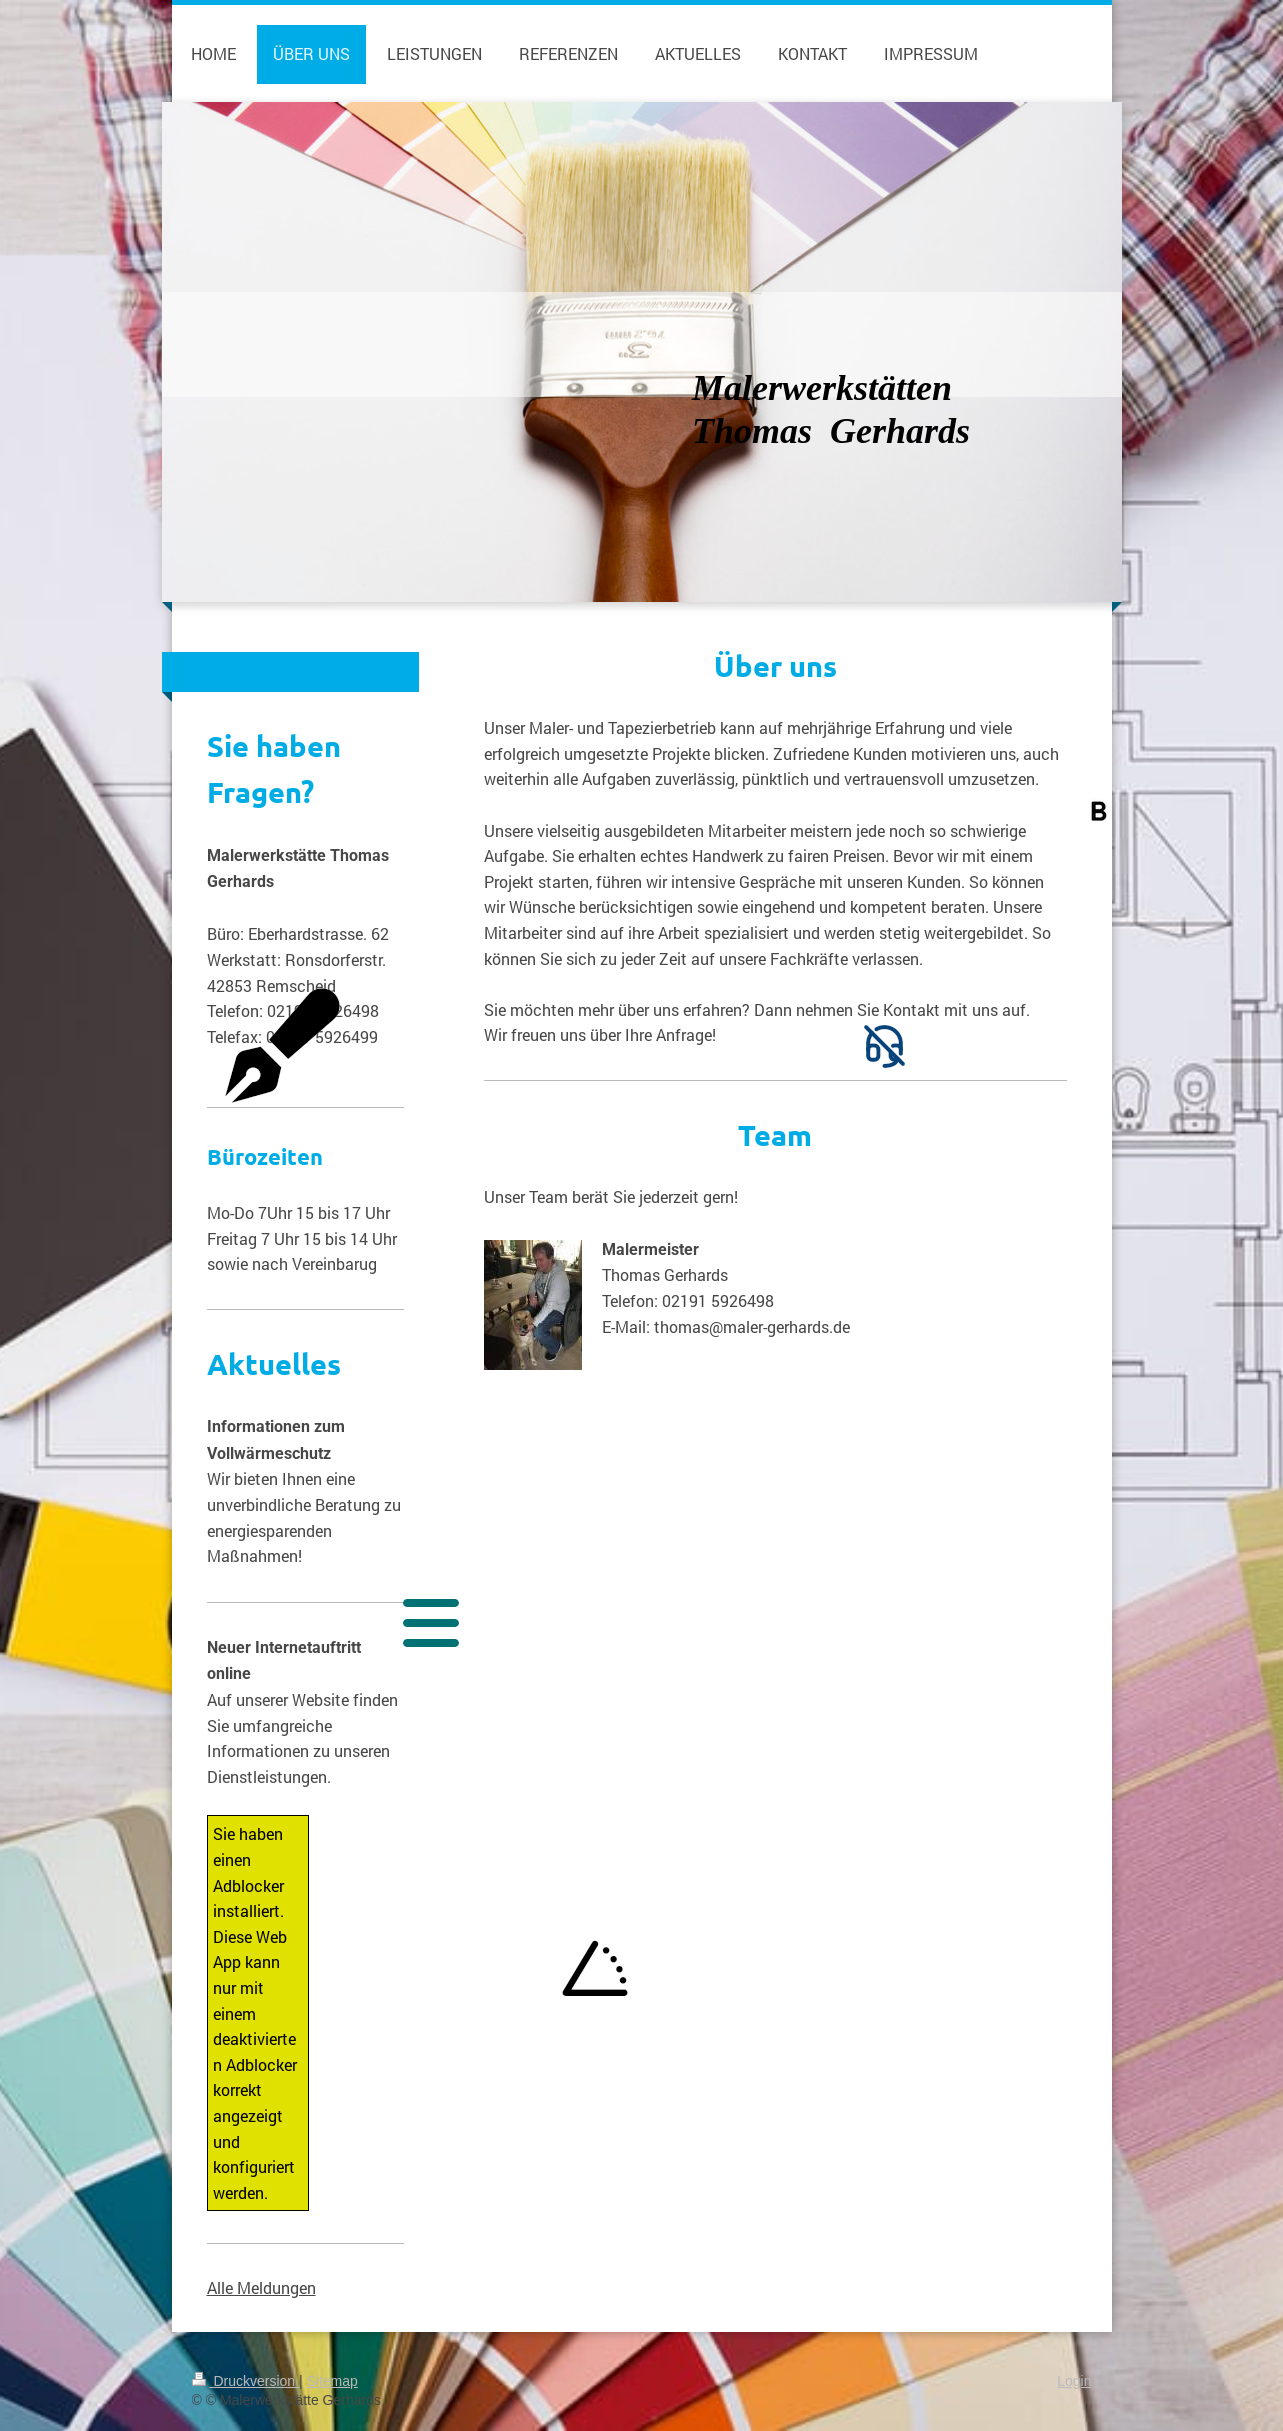  What do you see at coordinates (431, 1623) in the screenshot?
I see `open navigation menu` at bounding box center [431, 1623].